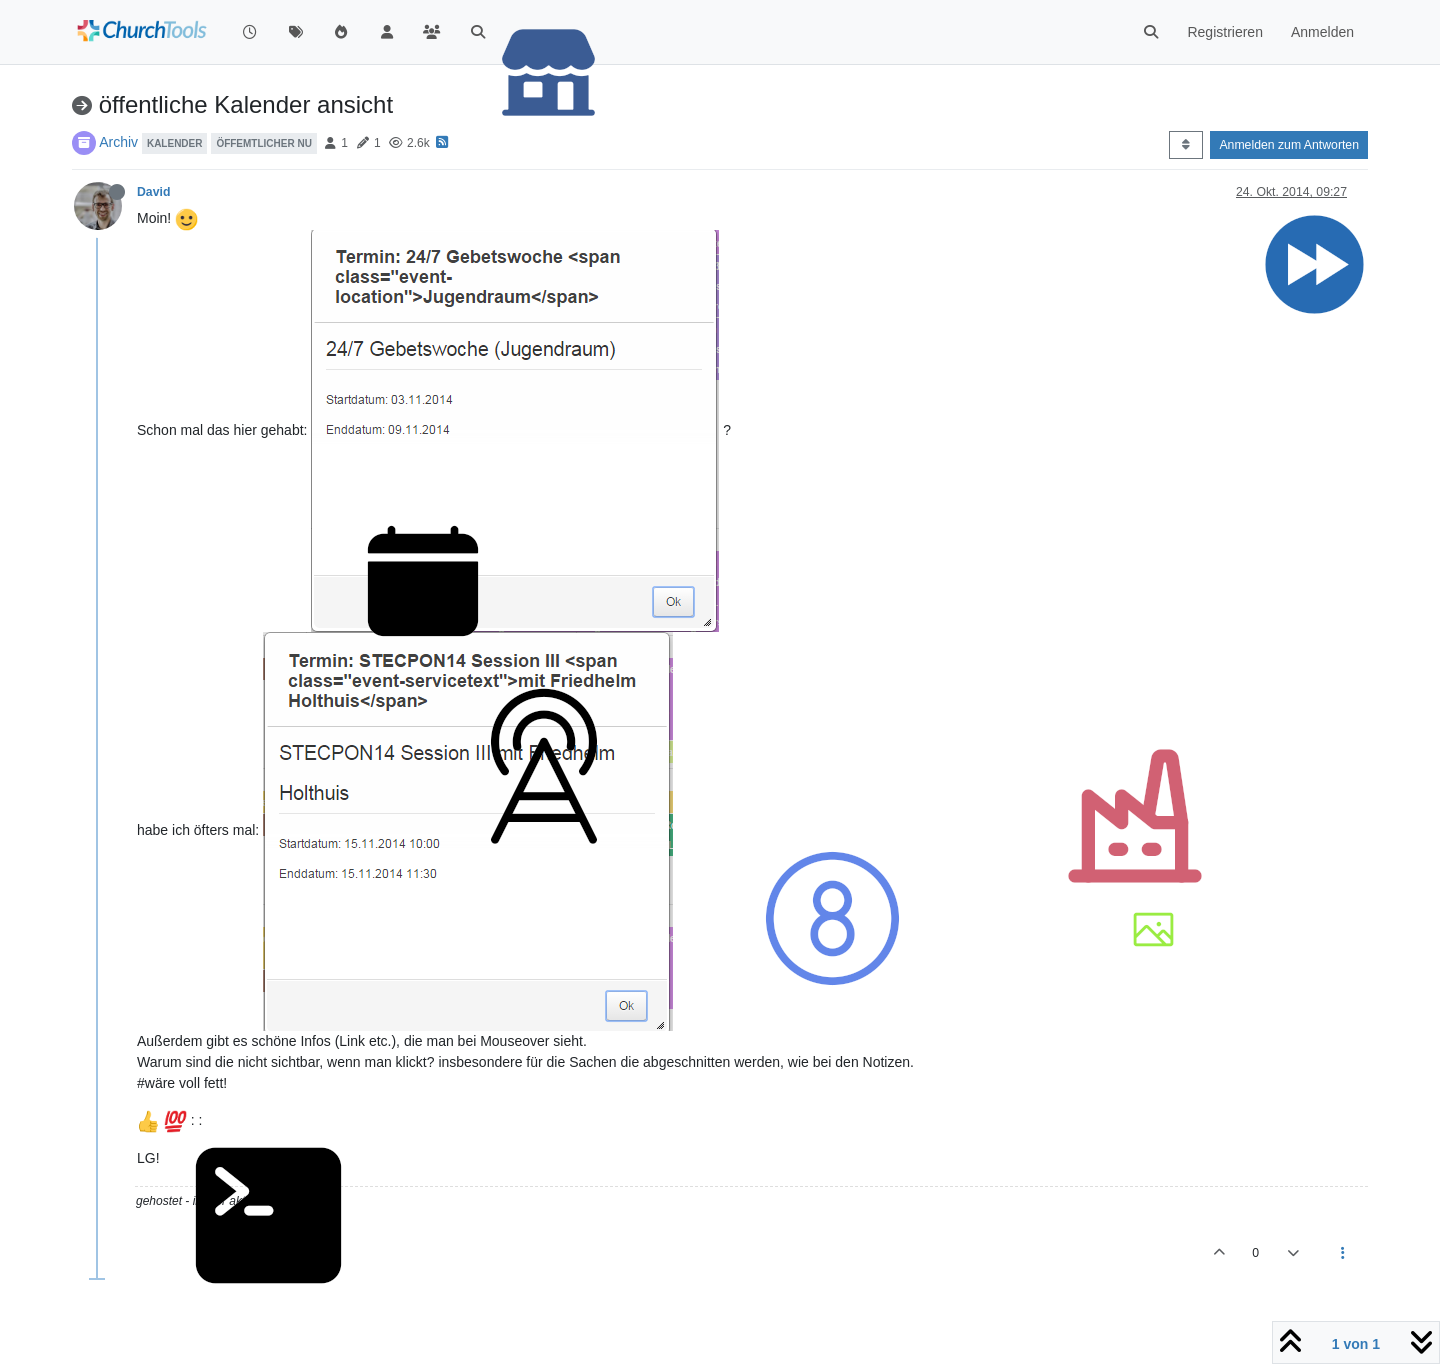 Image resolution: width=1440 pixels, height=1364 pixels. I want to click on access factory or manufacturing settings, so click(1135, 816).